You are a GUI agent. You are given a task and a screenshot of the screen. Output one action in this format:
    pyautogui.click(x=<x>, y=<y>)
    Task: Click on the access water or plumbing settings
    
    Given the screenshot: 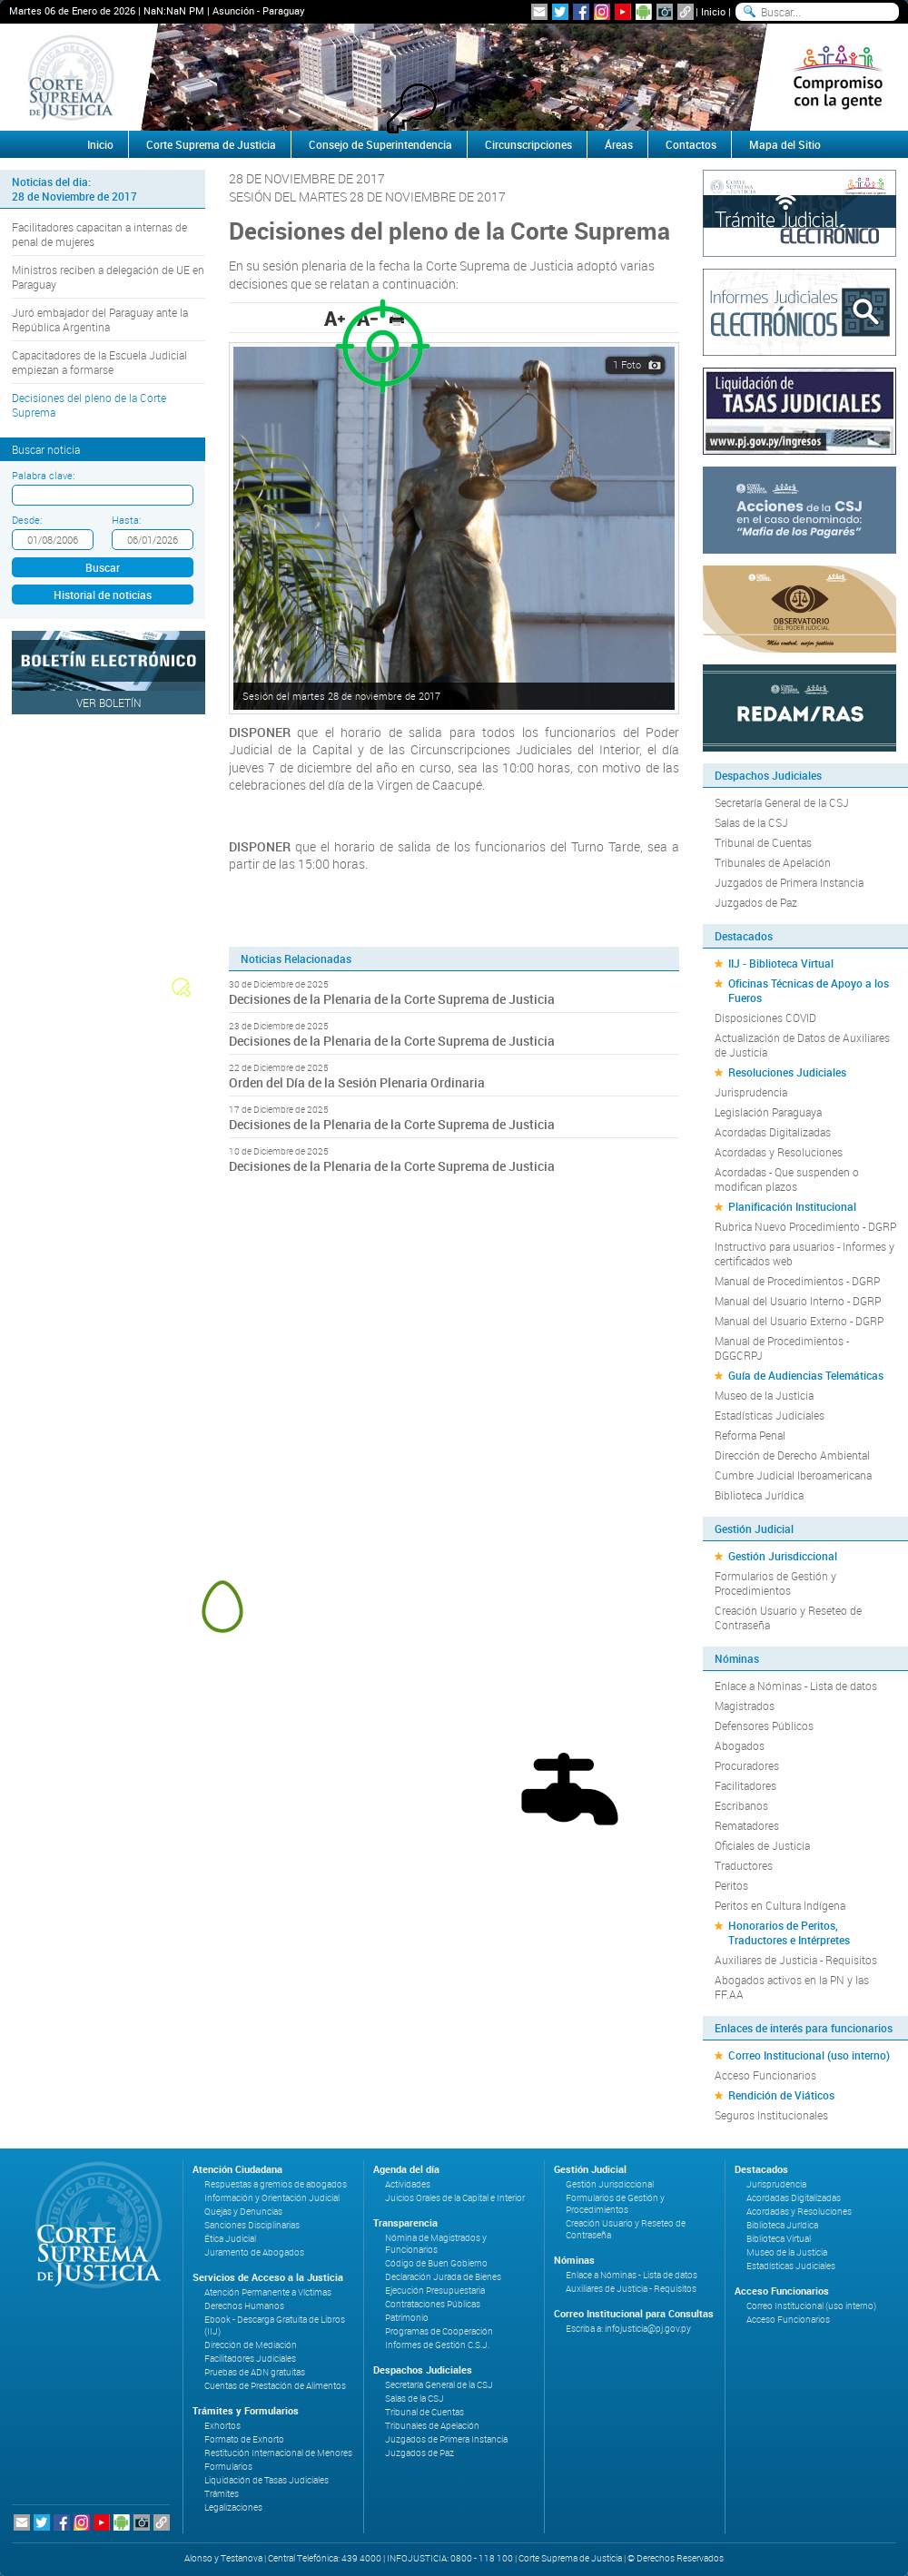 What is the action you would take?
    pyautogui.click(x=569, y=1794)
    